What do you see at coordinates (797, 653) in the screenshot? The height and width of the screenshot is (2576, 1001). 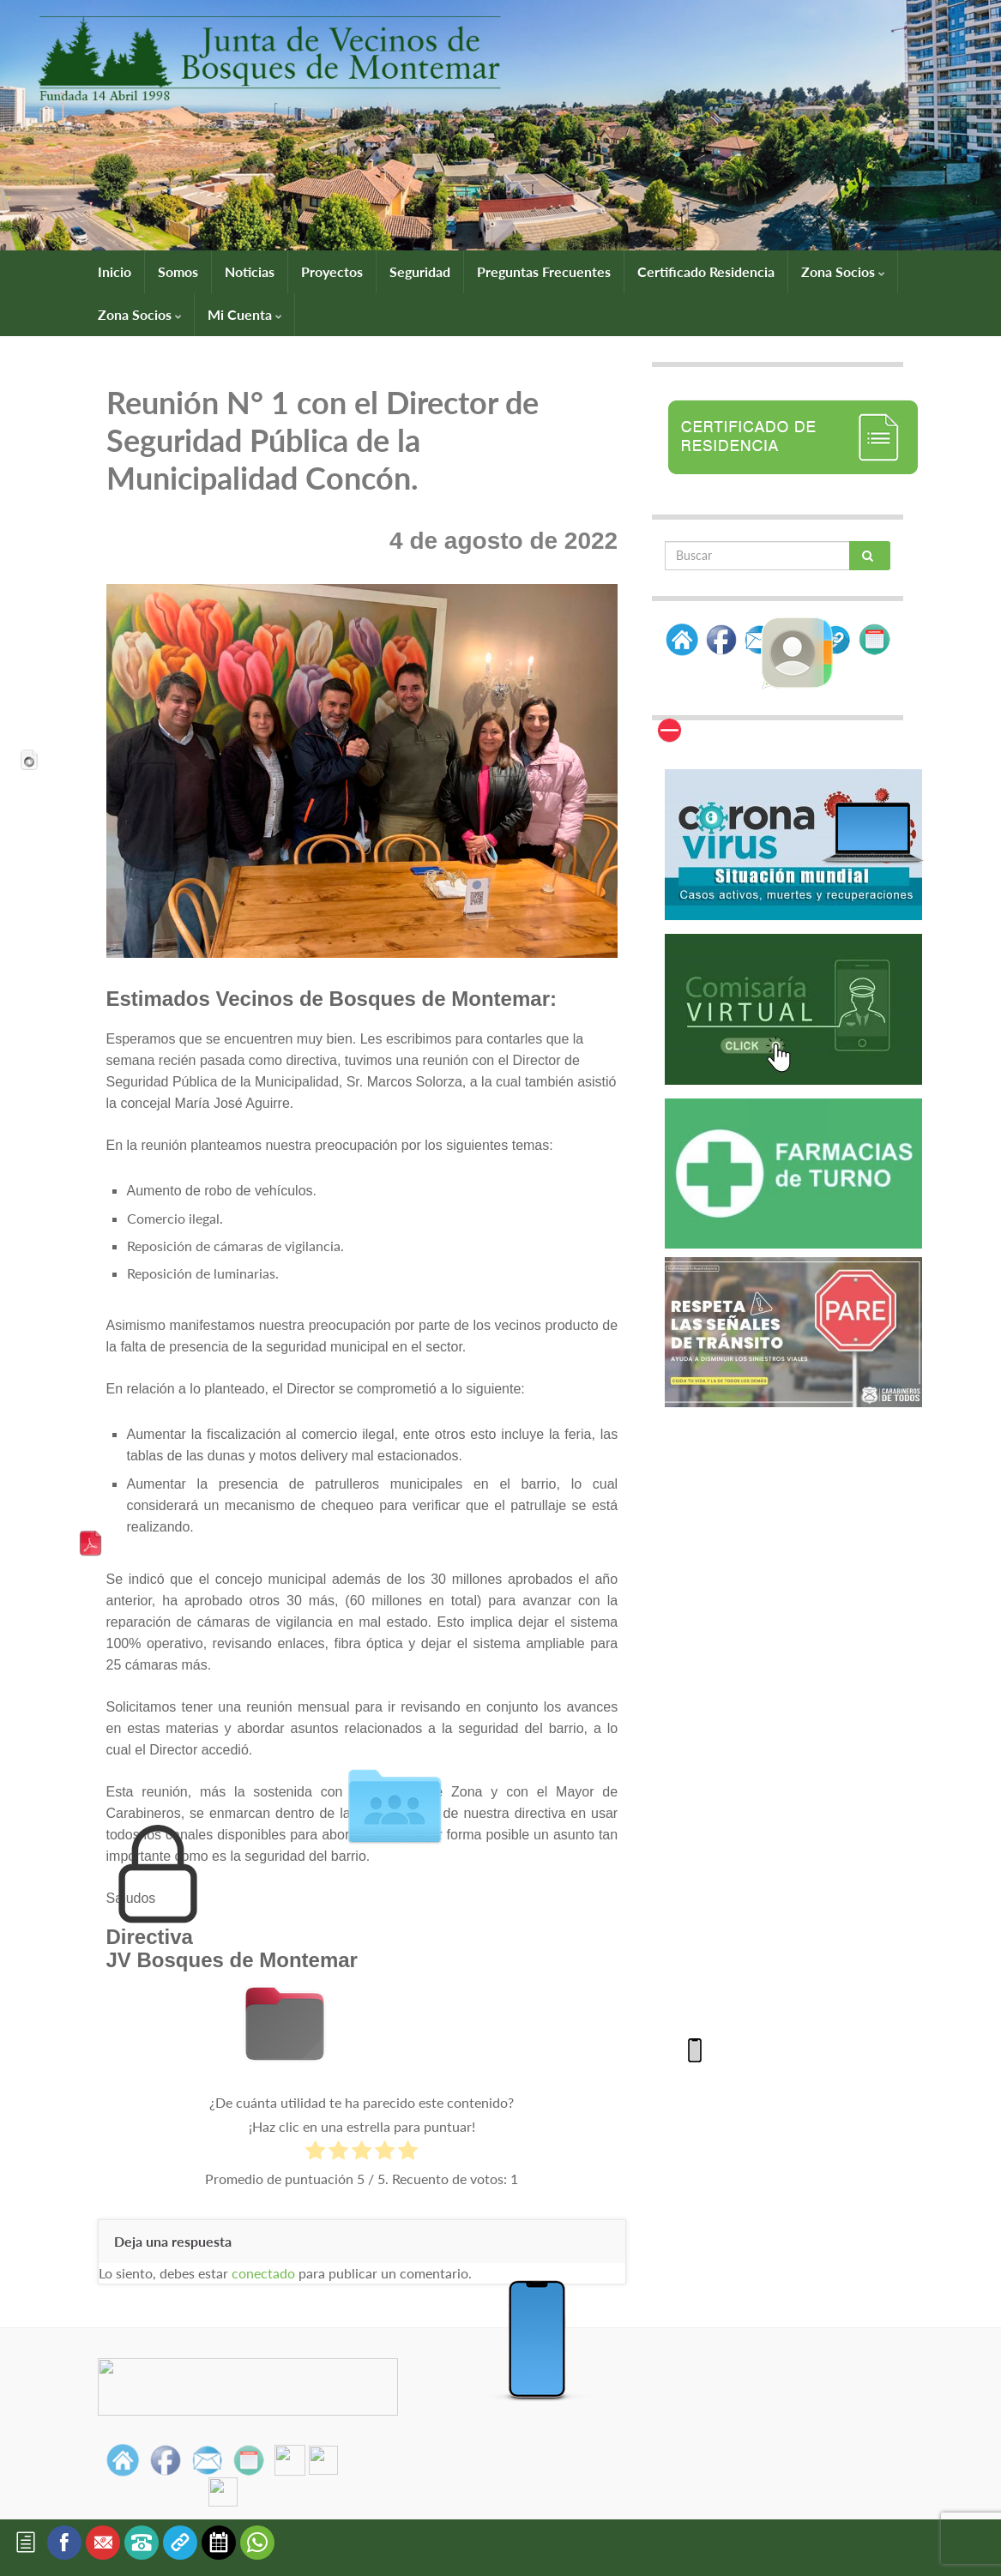 I see `open the contacts app` at bounding box center [797, 653].